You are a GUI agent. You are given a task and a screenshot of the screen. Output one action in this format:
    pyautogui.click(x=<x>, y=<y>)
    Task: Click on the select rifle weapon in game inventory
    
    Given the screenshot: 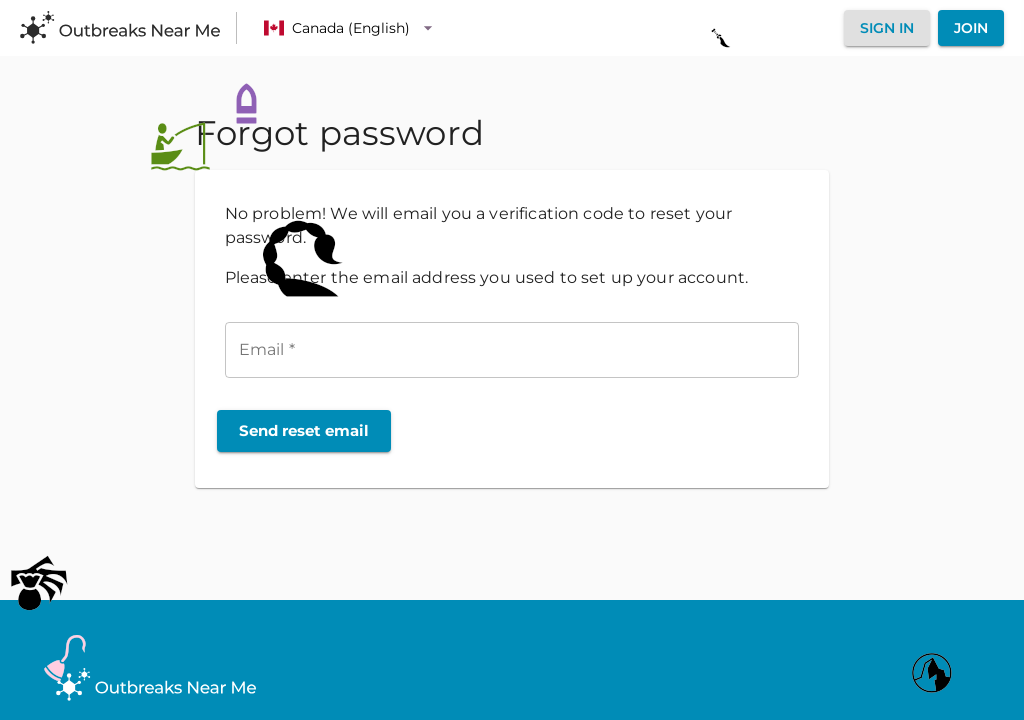 What is the action you would take?
    pyautogui.click(x=246, y=103)
    